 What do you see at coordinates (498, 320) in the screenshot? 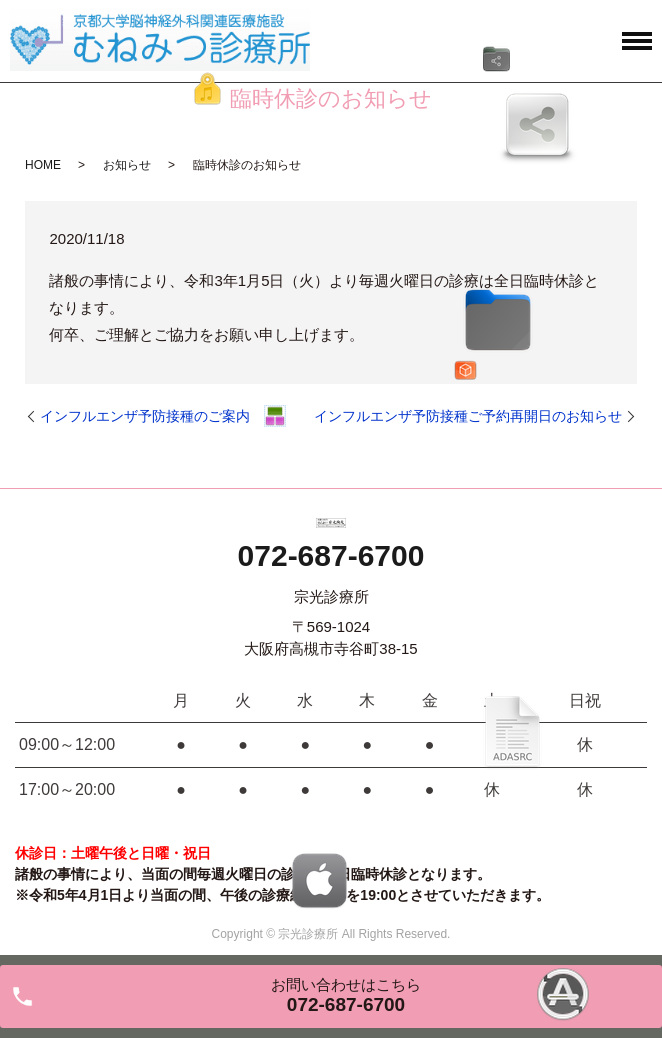
I see `open folder to view contents` at bounding box center [498, 320].